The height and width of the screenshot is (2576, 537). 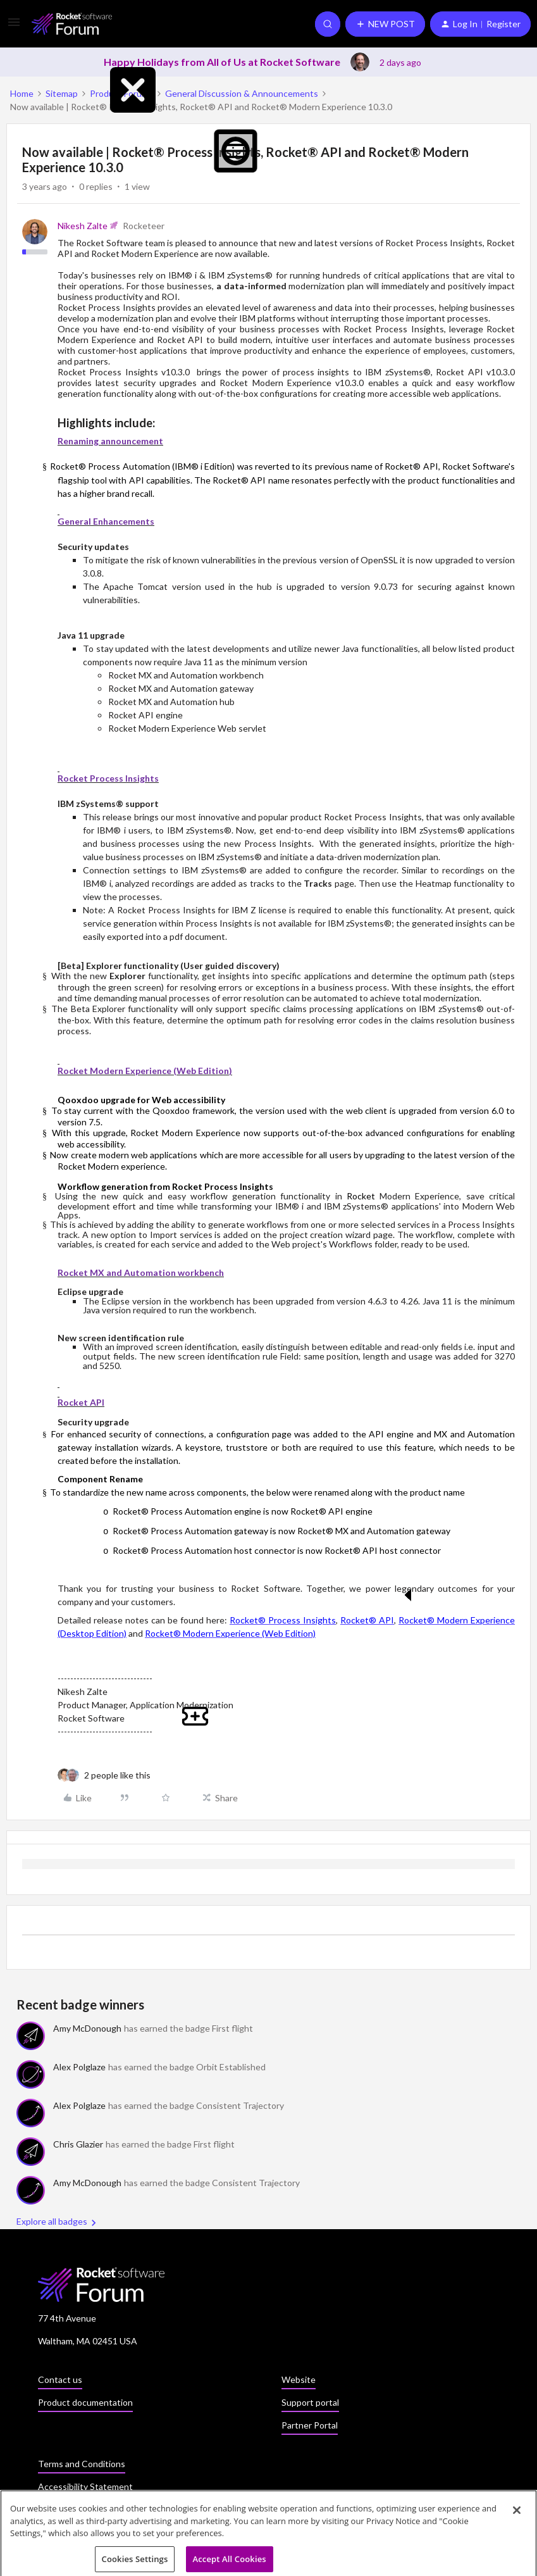 What do you see at coordinates (235, 151) in the screenshot?
I see `access heating, ventilation, and air conditioning controls` at bounding box center [235, 151].